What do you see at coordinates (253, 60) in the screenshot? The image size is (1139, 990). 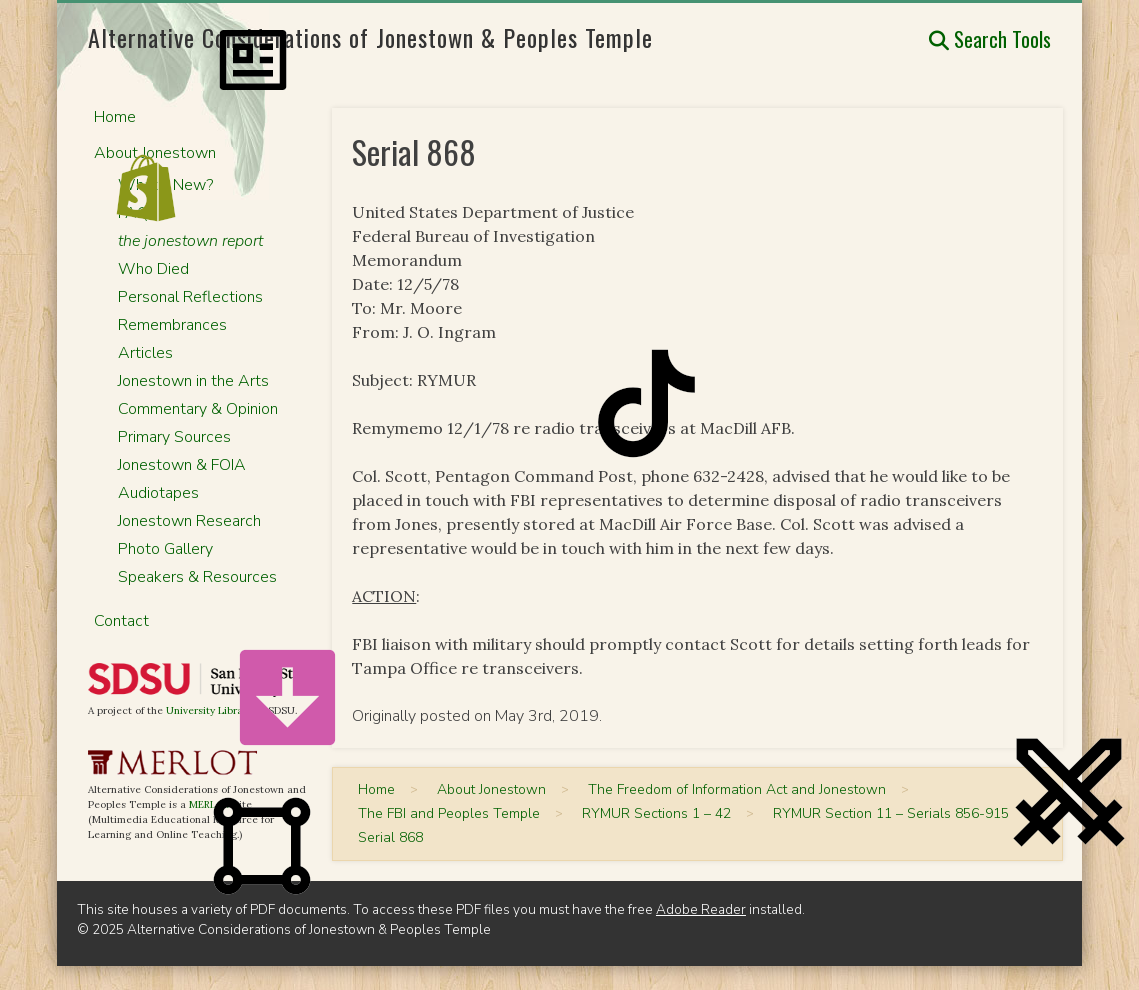 I see `view your profile` at bounding box center [253, 60].